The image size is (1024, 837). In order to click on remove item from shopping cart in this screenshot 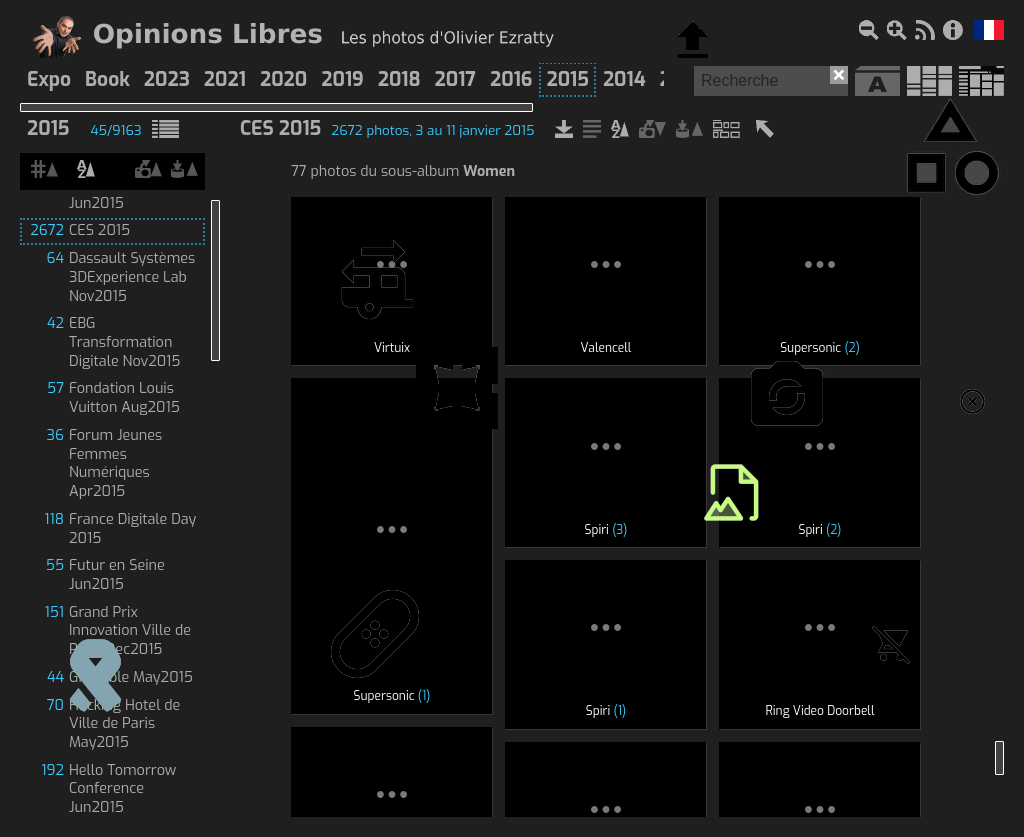, I will do `click(892, 644)`.